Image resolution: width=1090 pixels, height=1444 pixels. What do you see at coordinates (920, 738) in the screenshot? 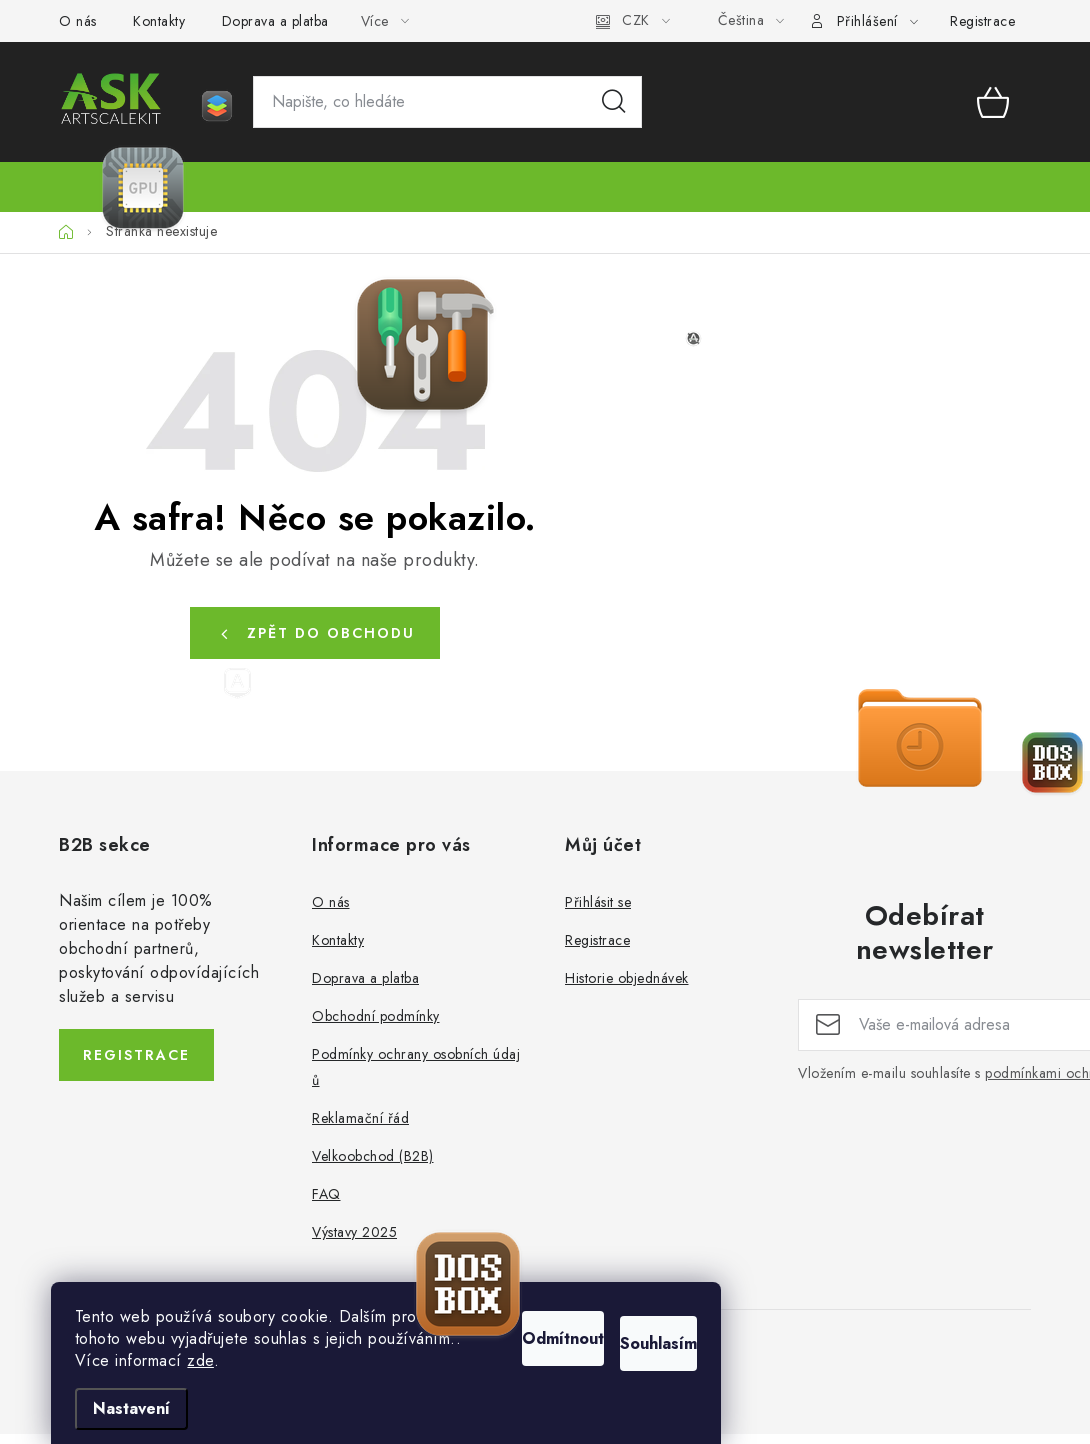
I see `access temporary files folder` at bounding box center [920, 738].